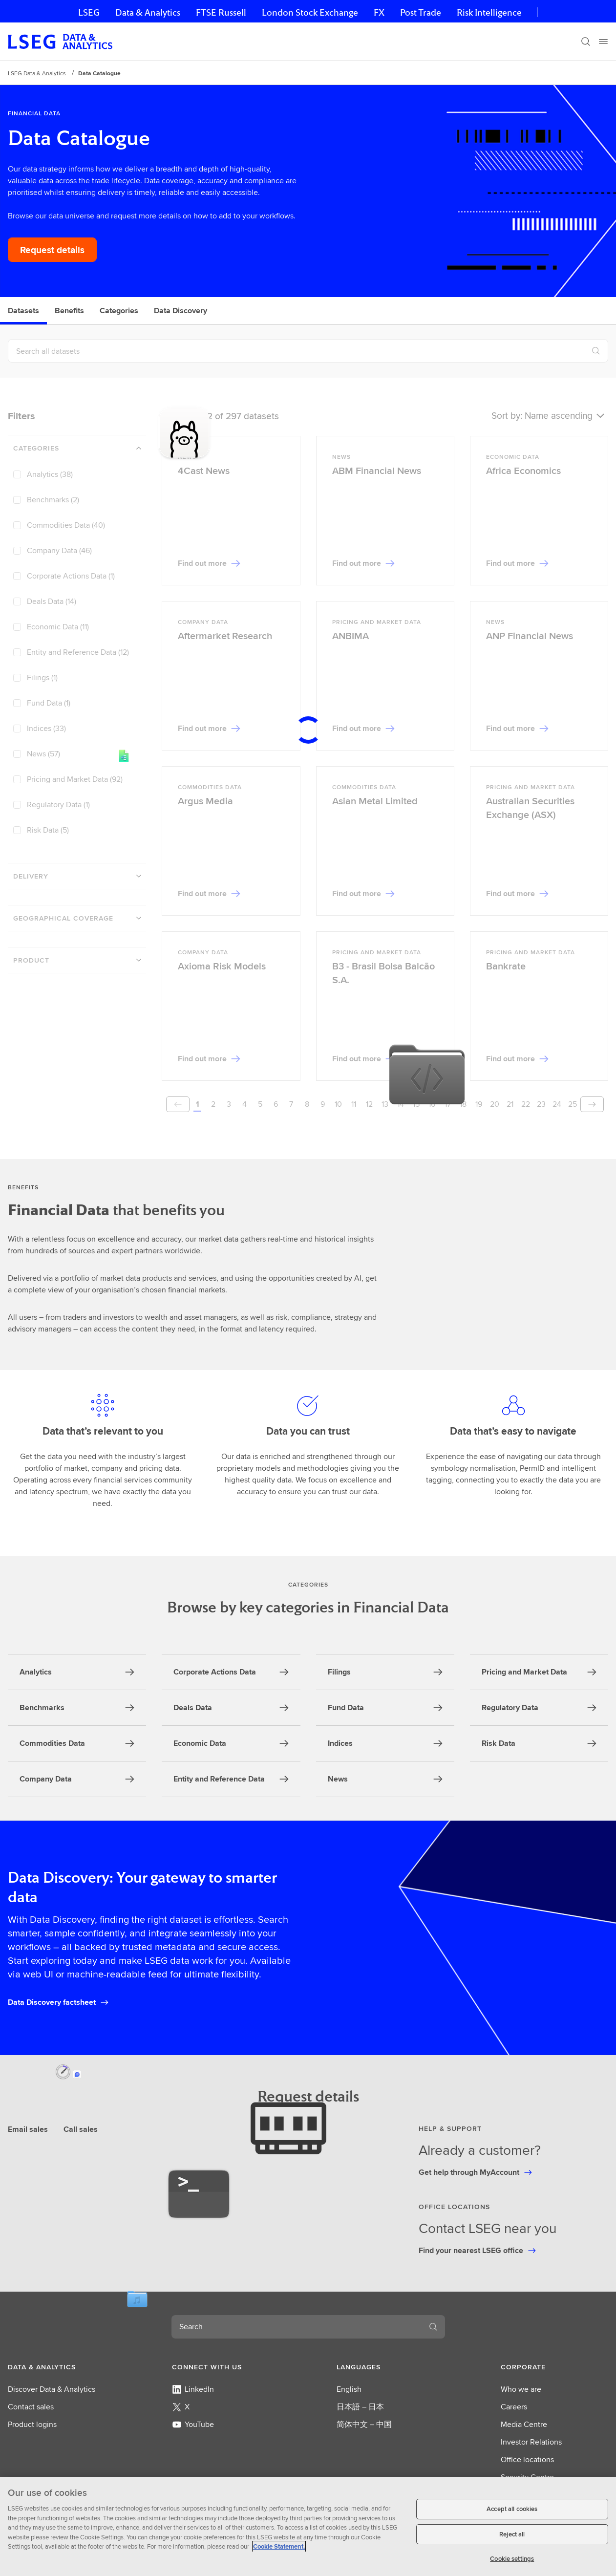  I want to click on open your code projects folder, so click(427, 1074).